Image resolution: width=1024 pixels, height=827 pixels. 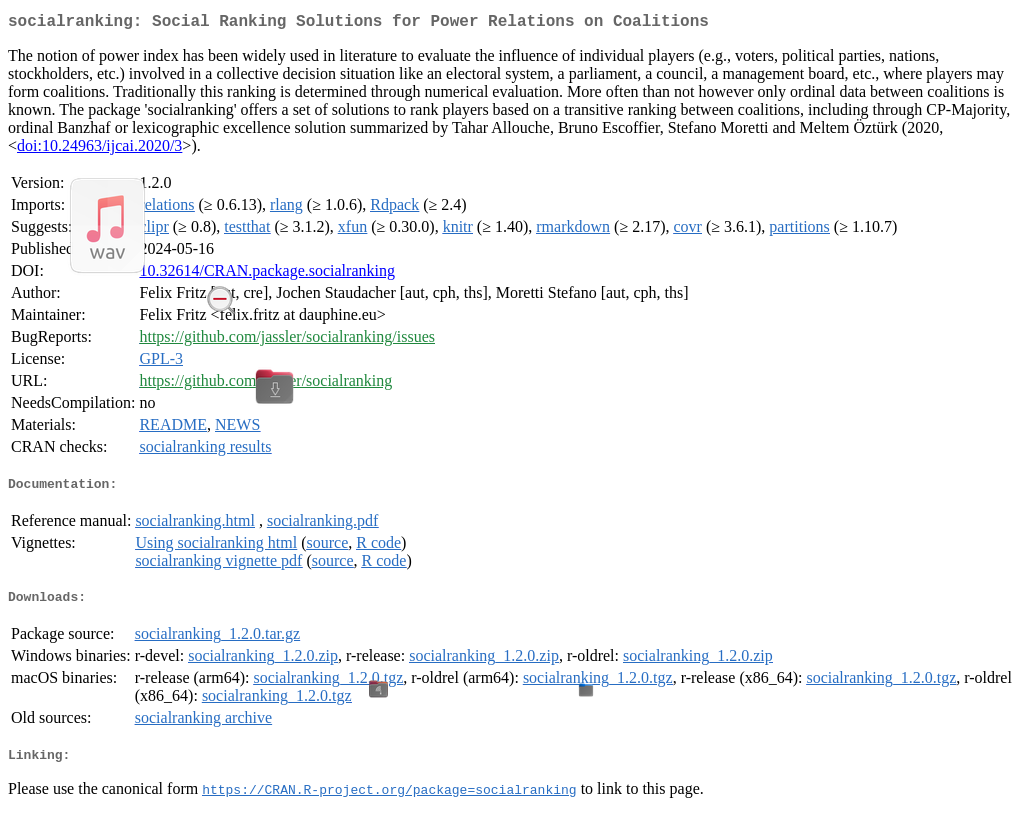 What do you see at coordinates (586, 690) in the screenshot?
I see `open folder to view contents` at bounding box center [586, 690].